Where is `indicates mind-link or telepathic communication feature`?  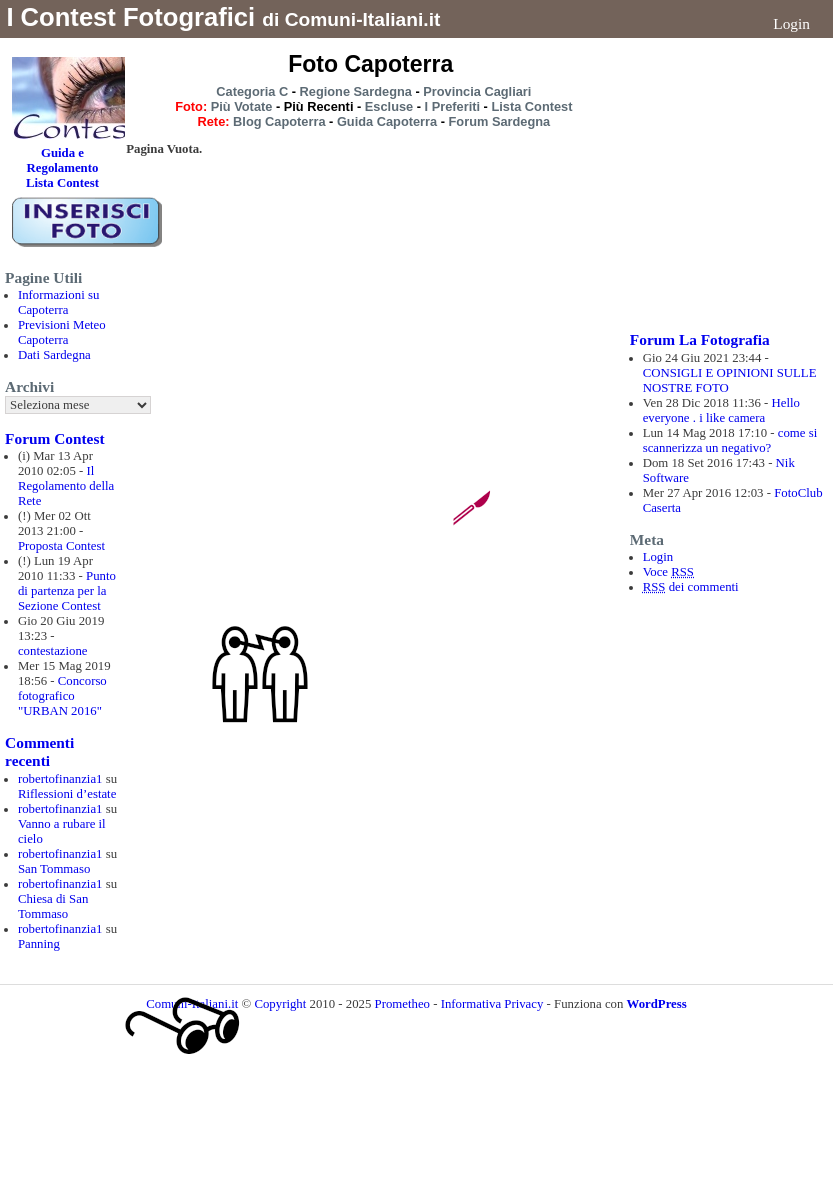 indicates mind-link or telepathic communication feature is located at coordinates (260, 674).